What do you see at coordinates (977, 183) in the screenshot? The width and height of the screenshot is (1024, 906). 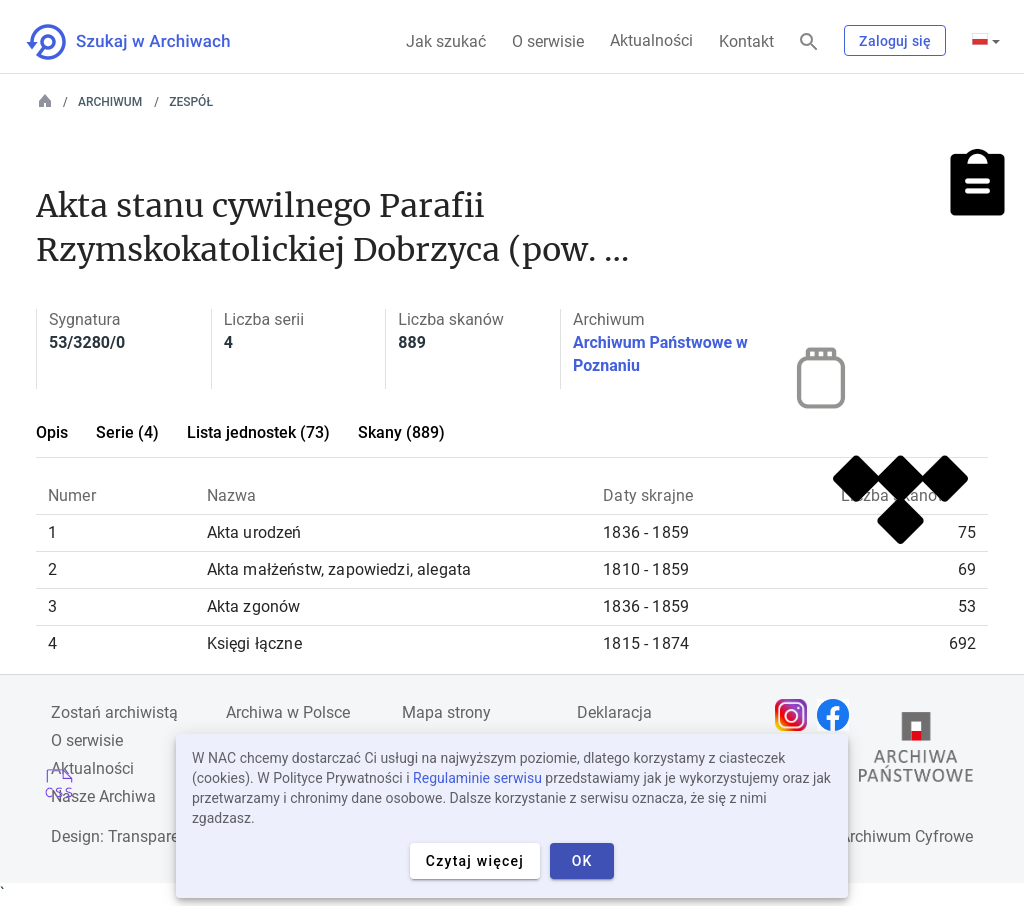 I see `view clipboard contents` at bounding box center [977, 183].